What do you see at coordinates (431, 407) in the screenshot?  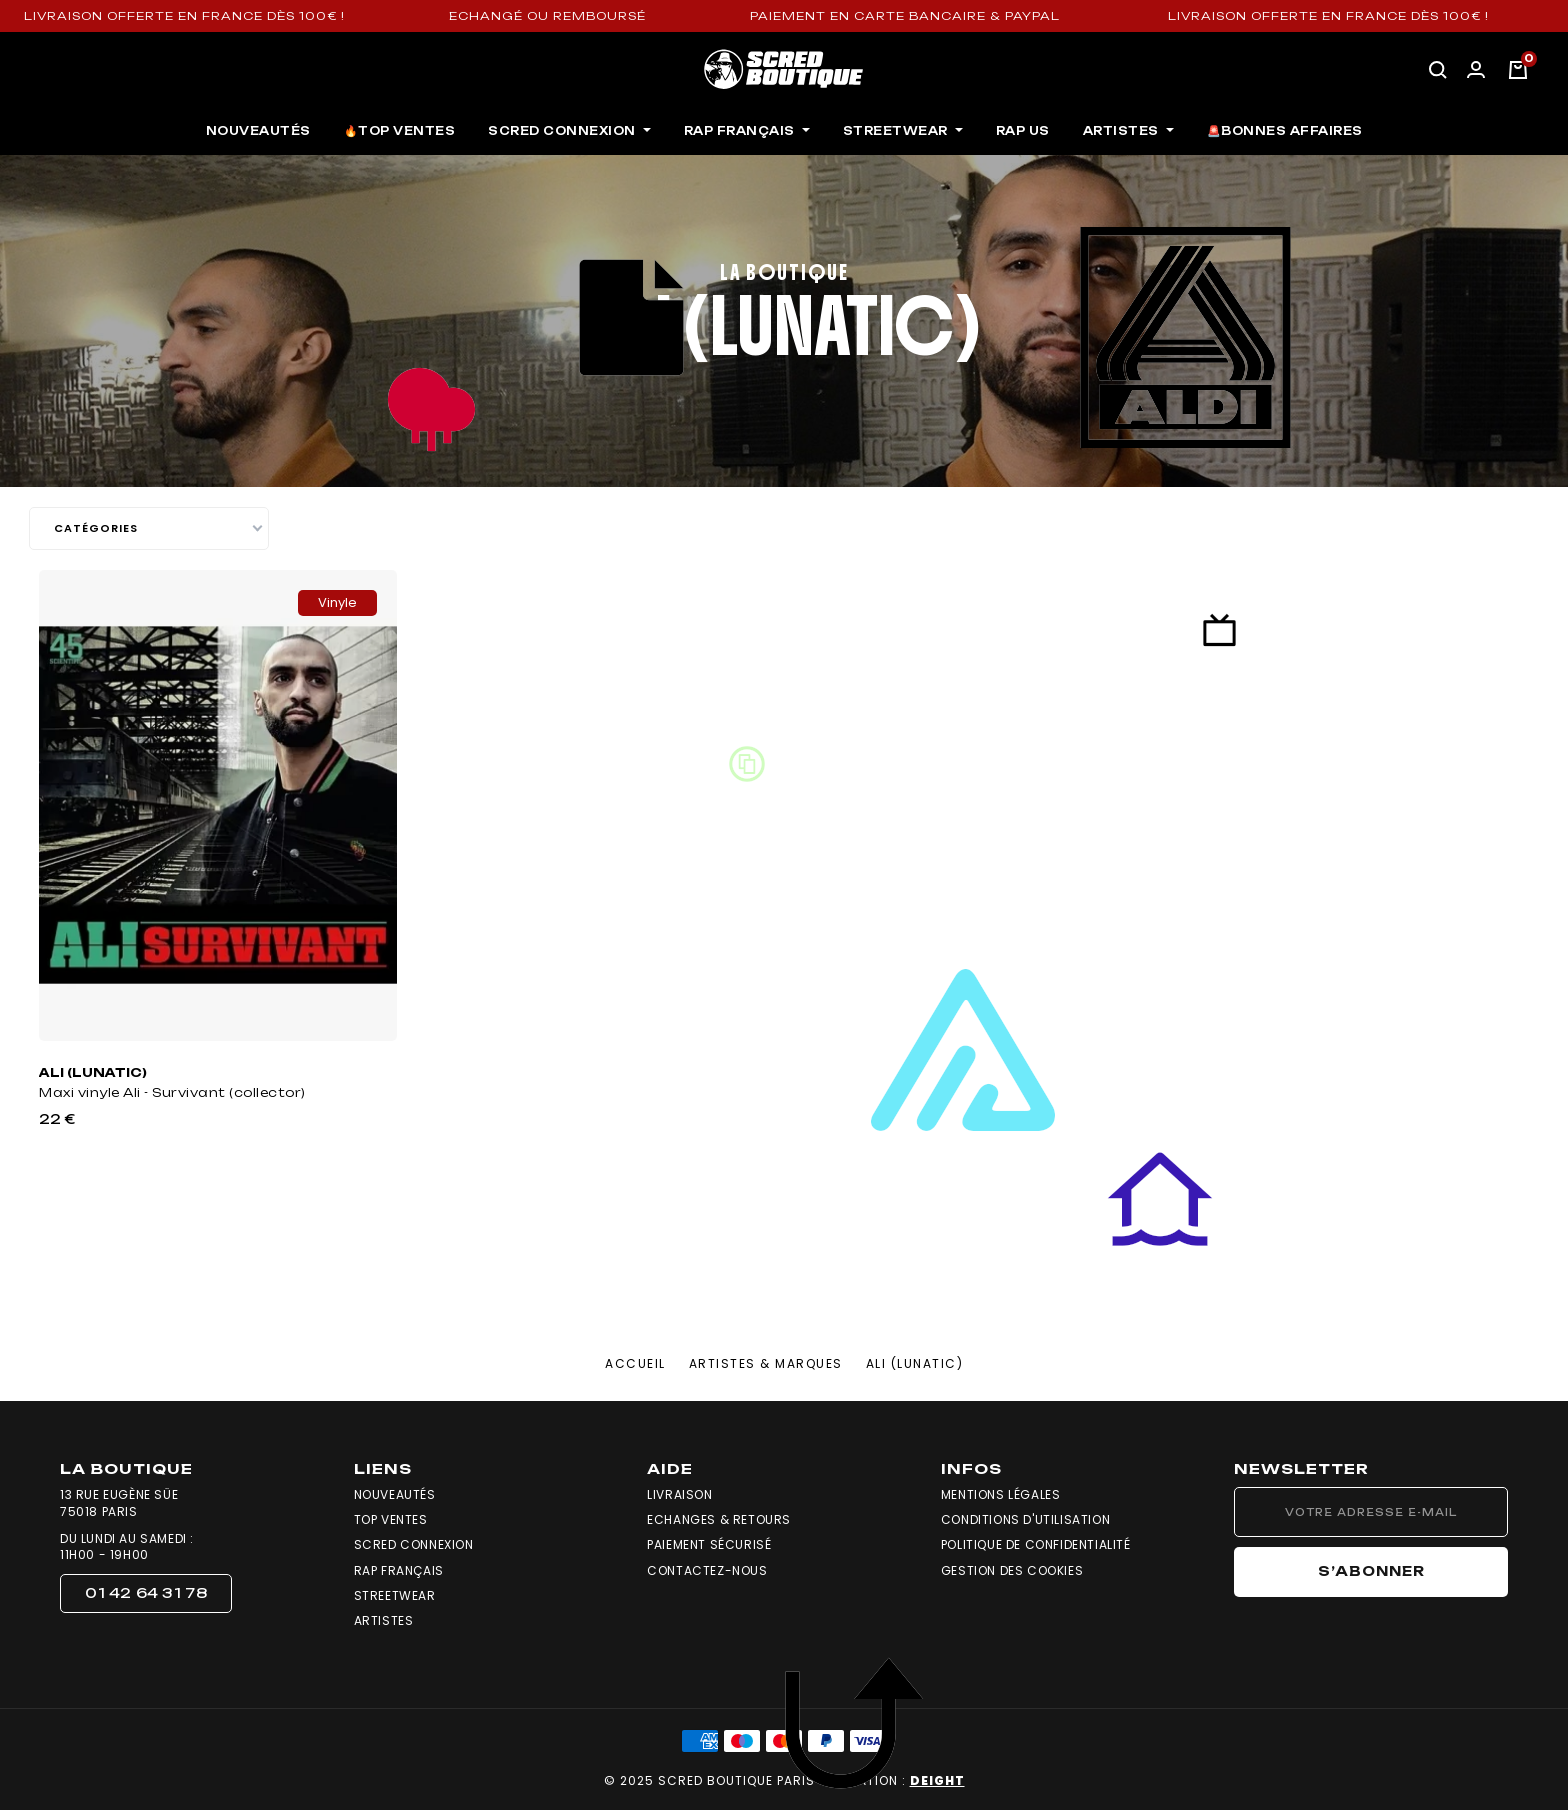 I see `indicates heavy rain or showers in weather forecast` at bounding box center [431, 407].